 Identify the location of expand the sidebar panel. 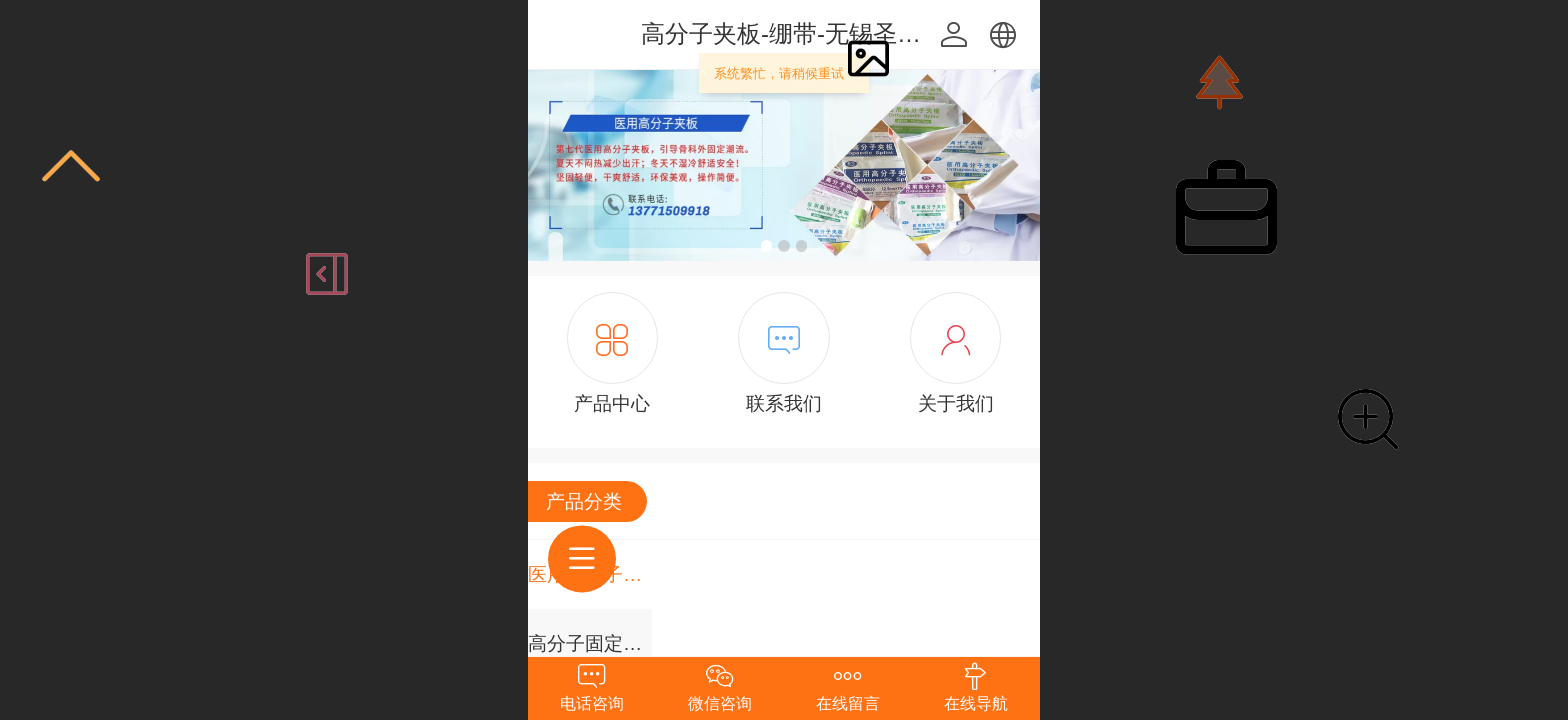
(327, 274).